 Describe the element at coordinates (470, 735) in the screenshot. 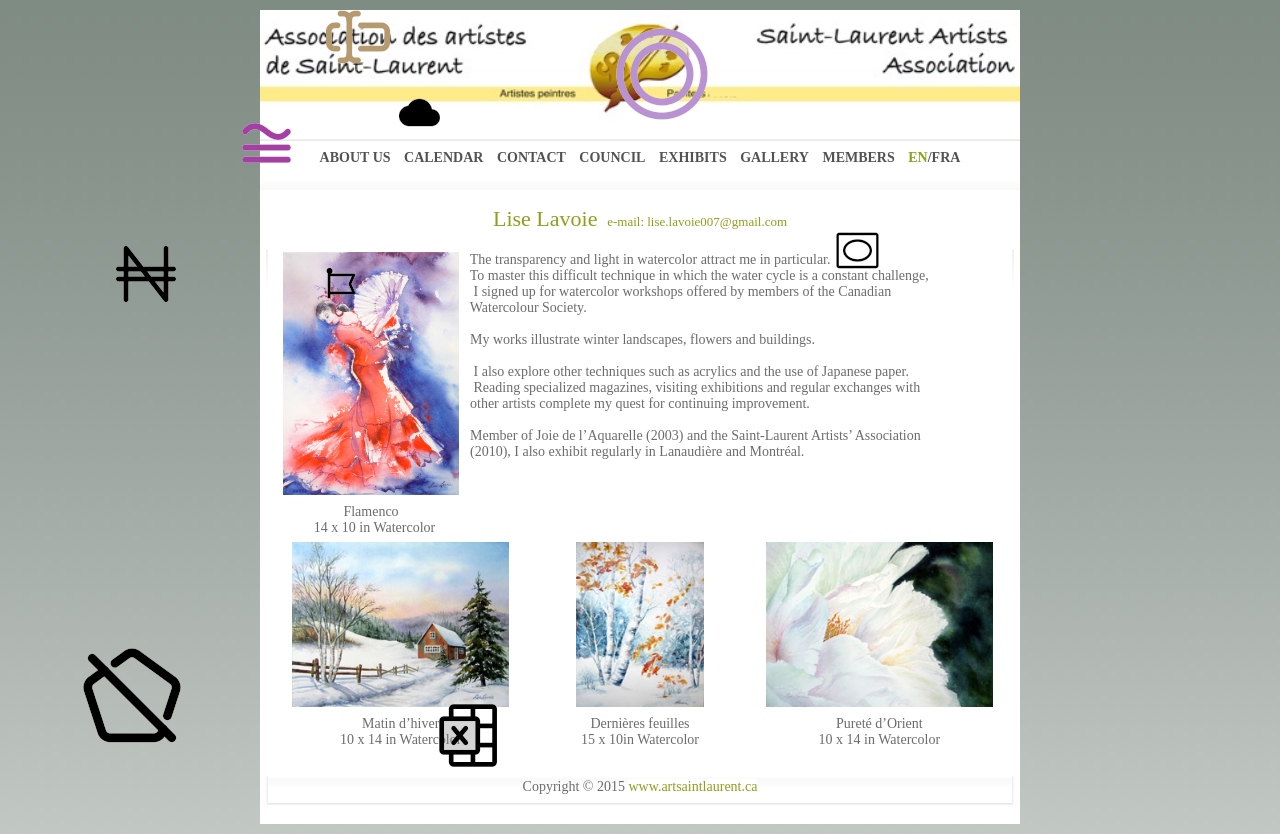

I see `open microsoft excel` at that location.